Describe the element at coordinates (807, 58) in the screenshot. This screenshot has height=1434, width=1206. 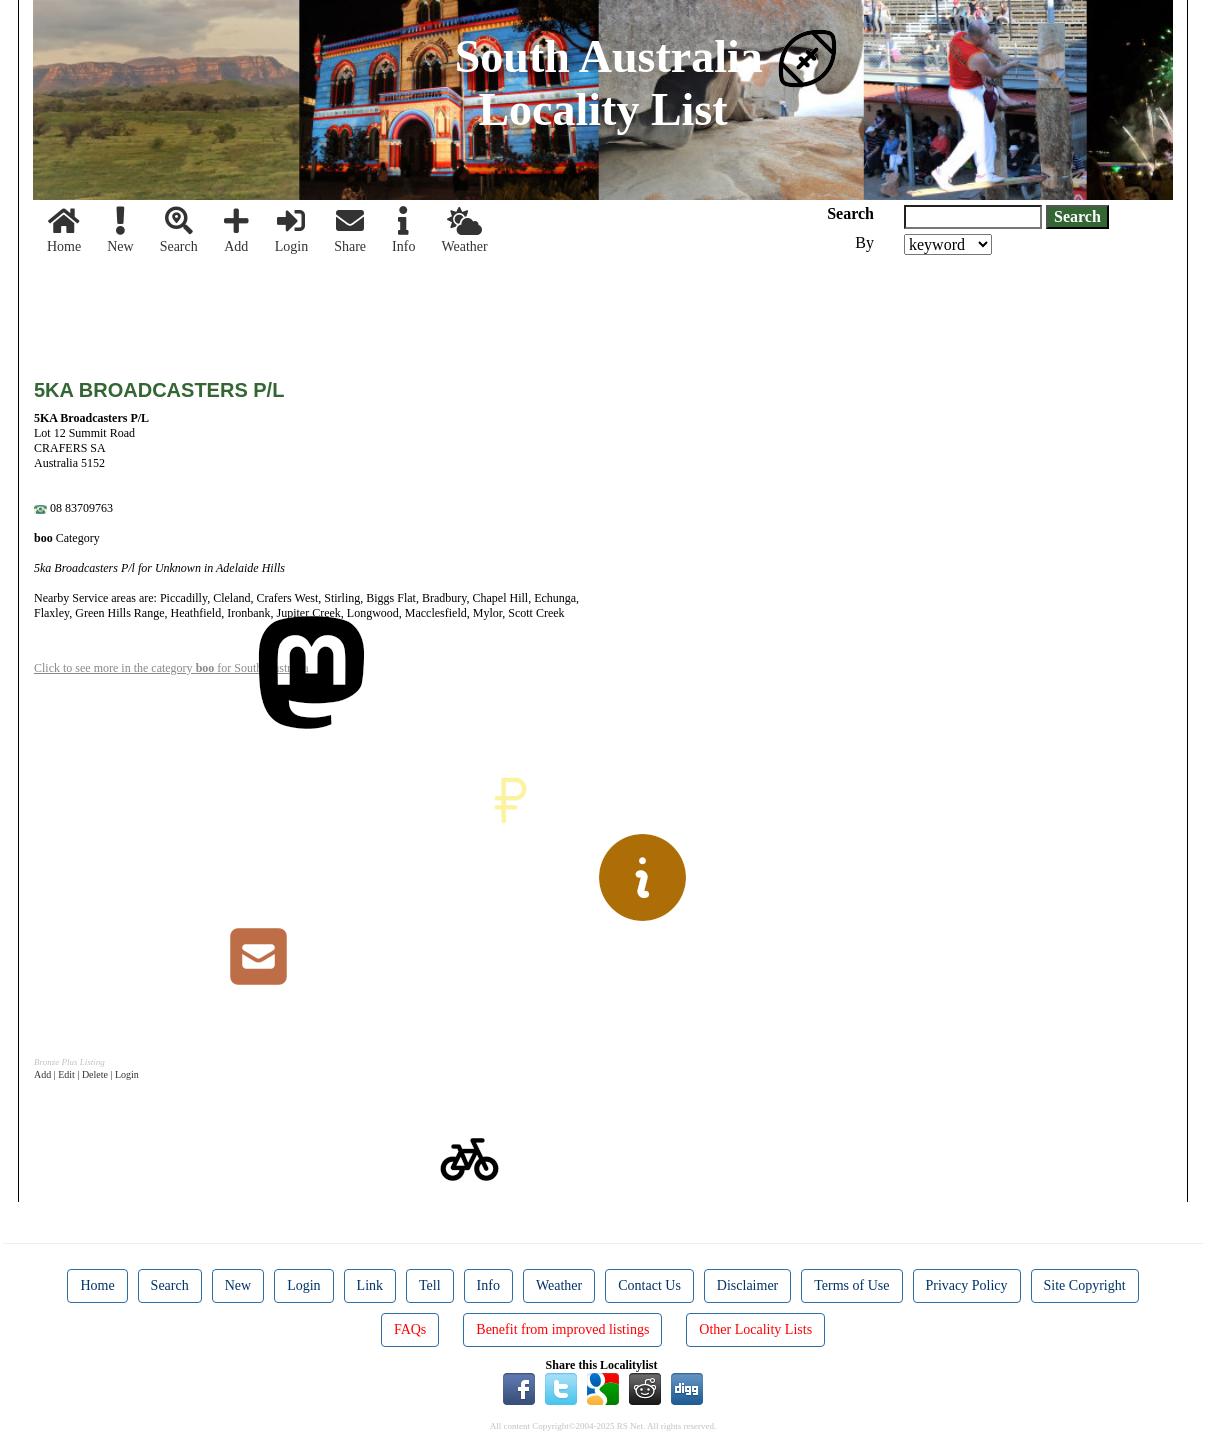
I see `access sports scores and updates` at that location.